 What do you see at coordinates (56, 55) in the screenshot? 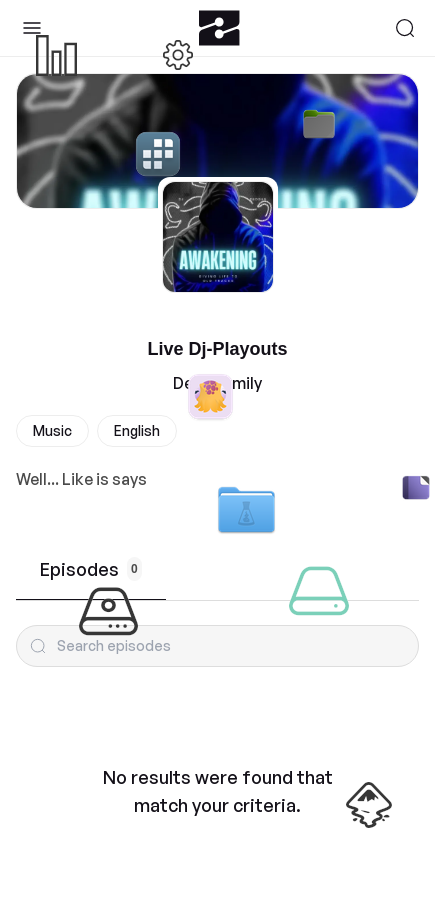
I see `view statistics or analytics` at bounding box center [56, 55].